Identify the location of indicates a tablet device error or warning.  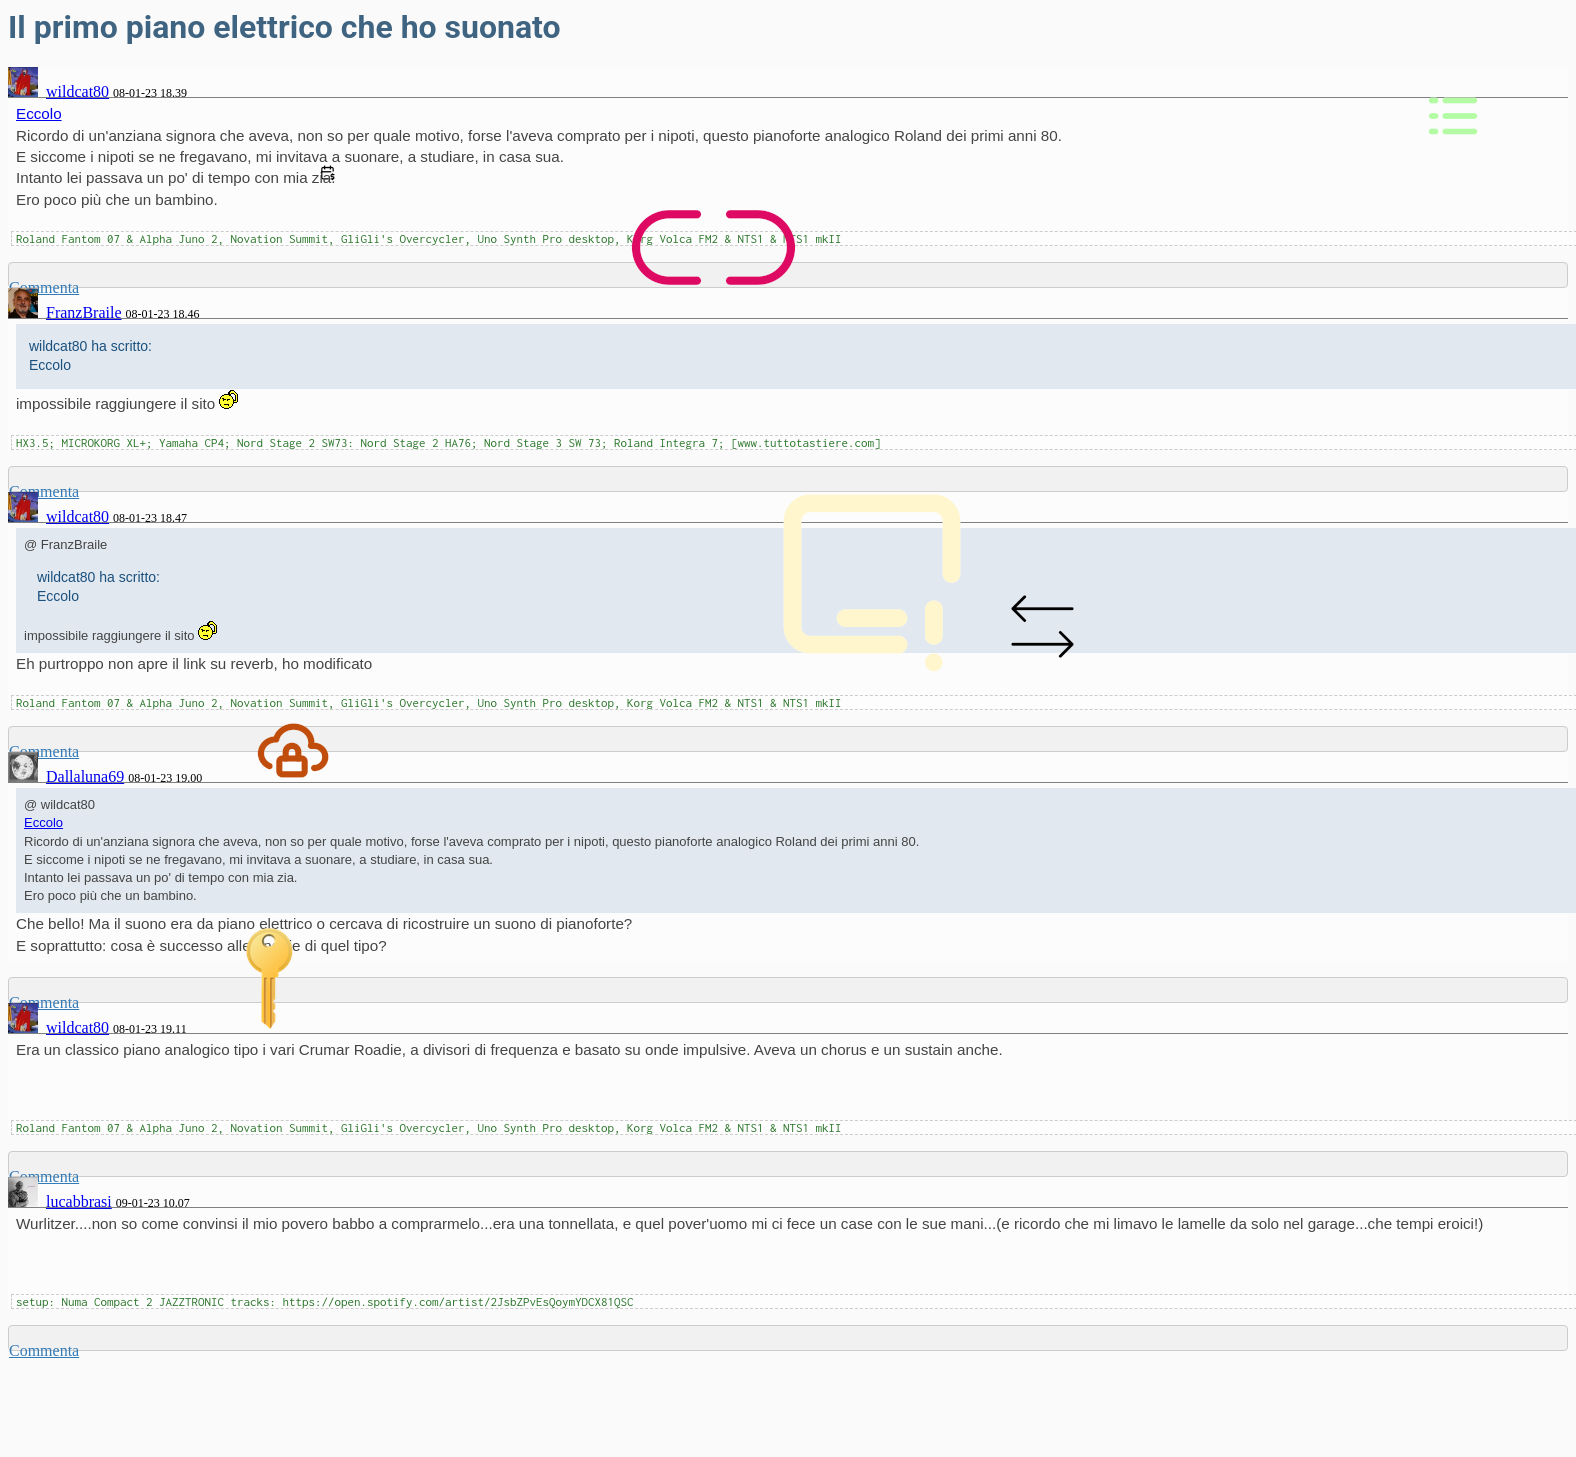
(872, 574).